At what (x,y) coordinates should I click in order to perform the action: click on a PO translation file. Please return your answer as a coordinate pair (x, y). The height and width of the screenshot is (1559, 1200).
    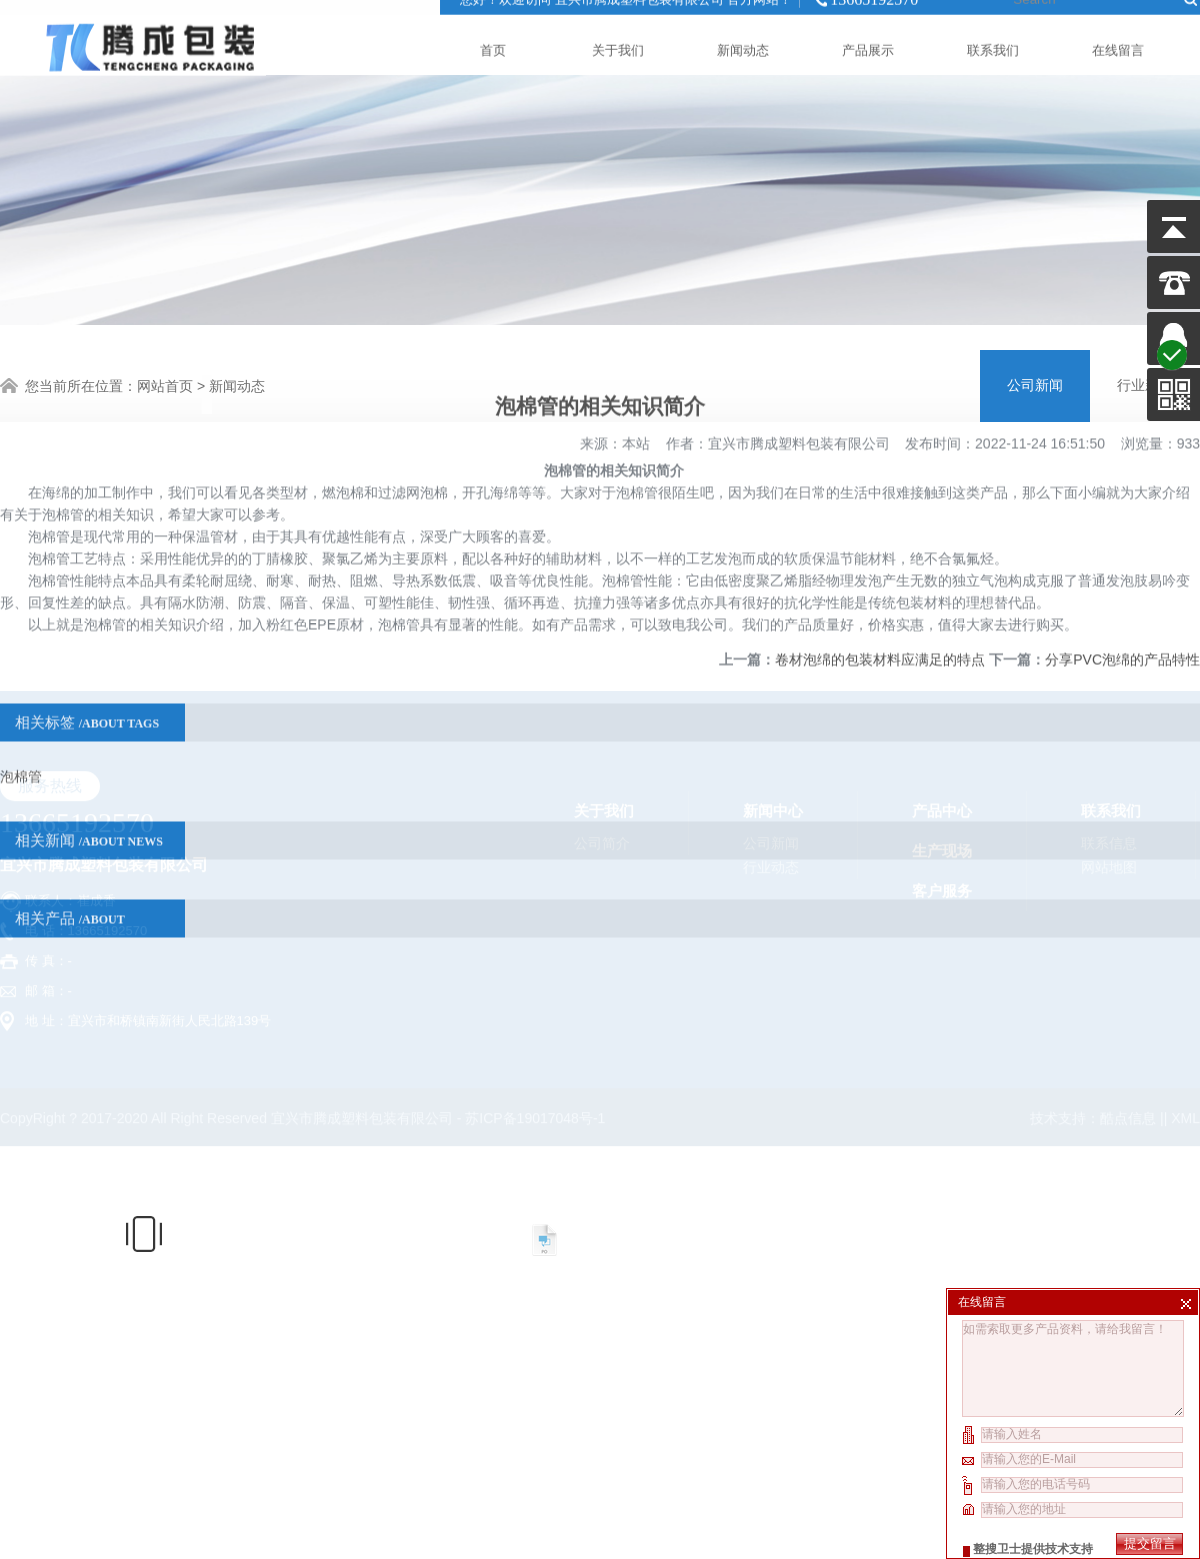
    Looking at the image, I should click on (544, 1240).